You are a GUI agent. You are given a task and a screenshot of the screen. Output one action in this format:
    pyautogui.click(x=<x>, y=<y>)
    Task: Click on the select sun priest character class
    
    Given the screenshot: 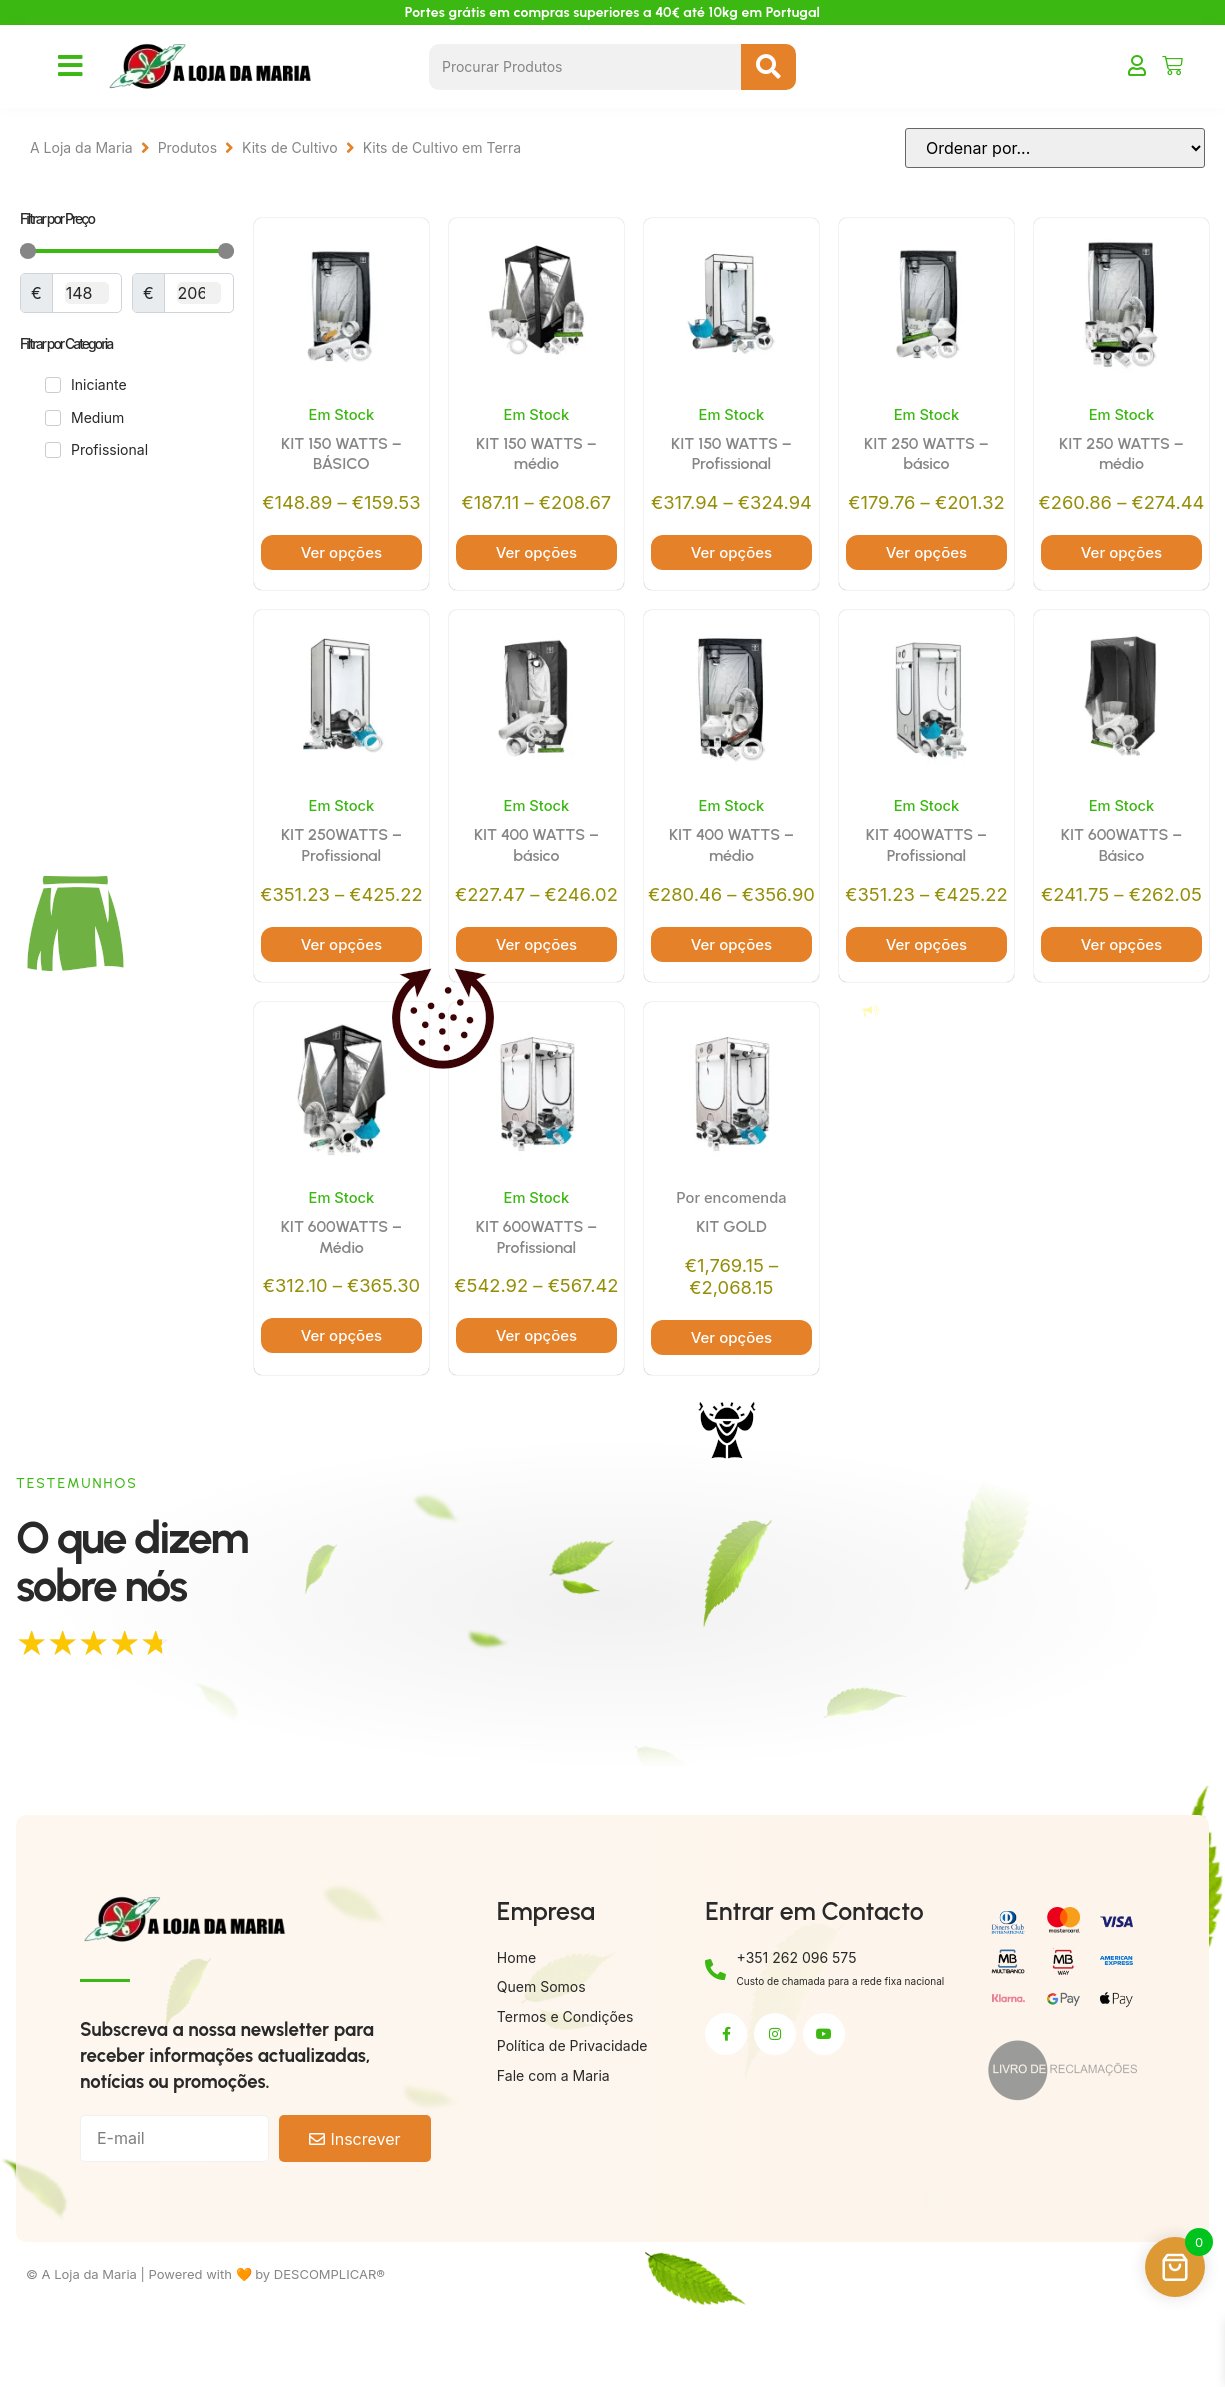 What is the action you would take?
    pyautogui.click(x=727, y=1430)
    